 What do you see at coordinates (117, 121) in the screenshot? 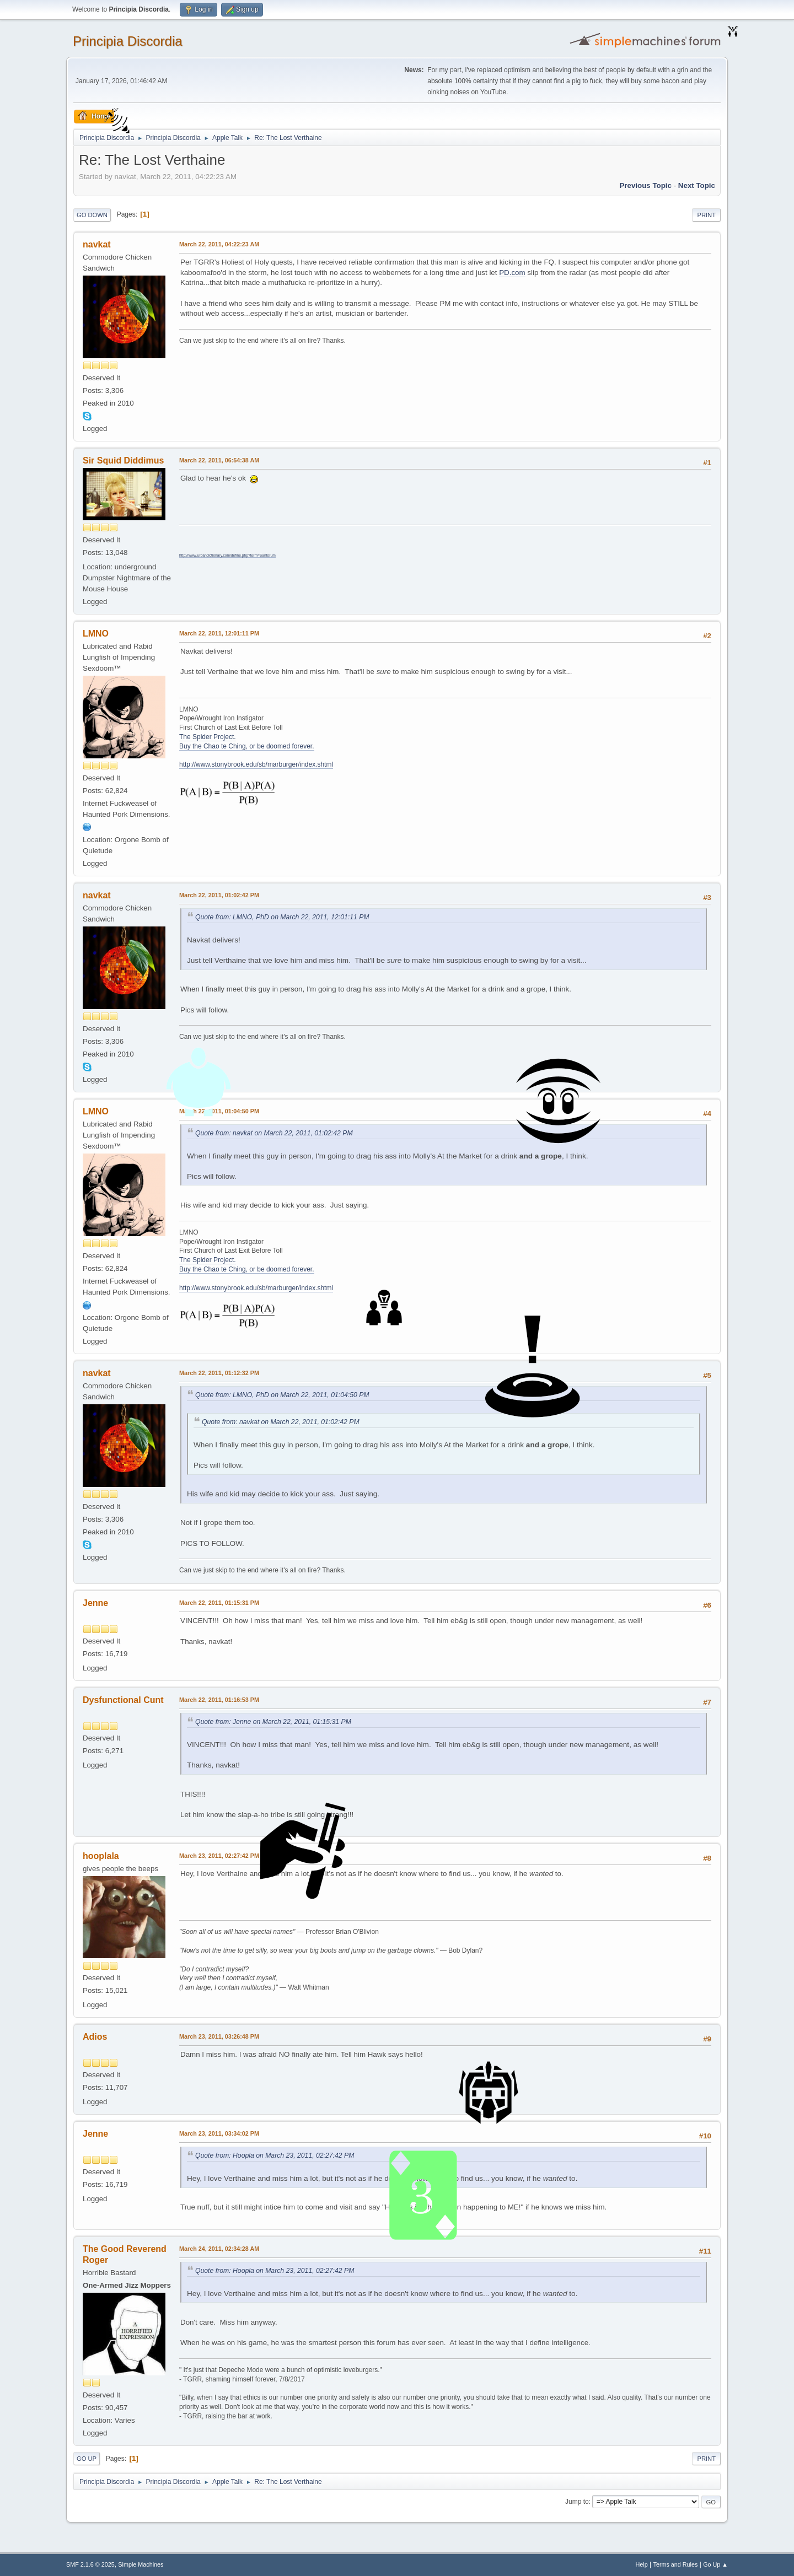
I see `access satellite communication settings` at bounding box center [117, 121].